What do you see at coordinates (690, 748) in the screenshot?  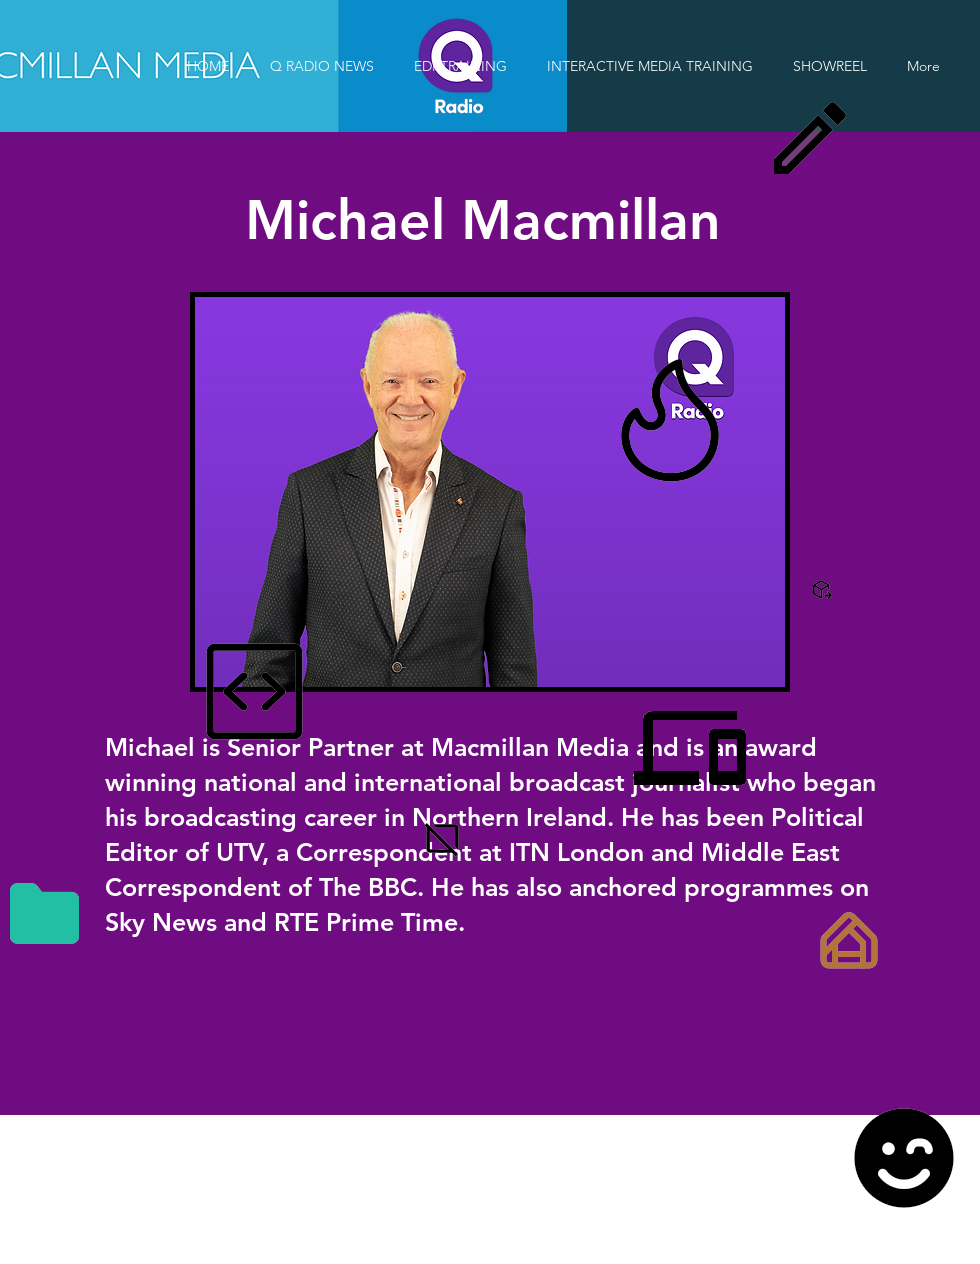 I see `link or sync devices together` at bounding box center [690, 748].